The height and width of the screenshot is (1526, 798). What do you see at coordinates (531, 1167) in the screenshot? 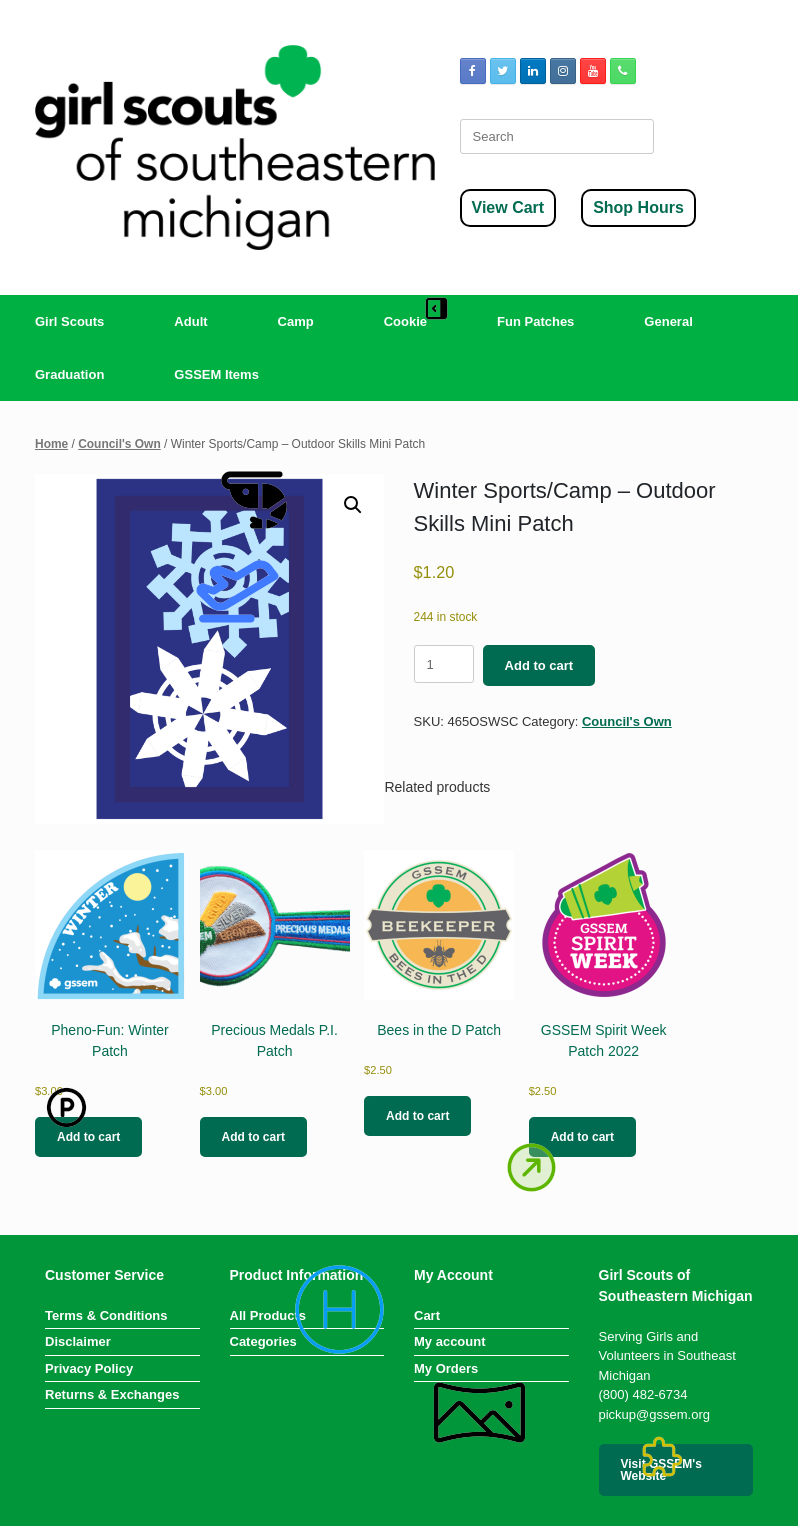
I see `open link in new tab or external window` at bounding box center [531, 1167].